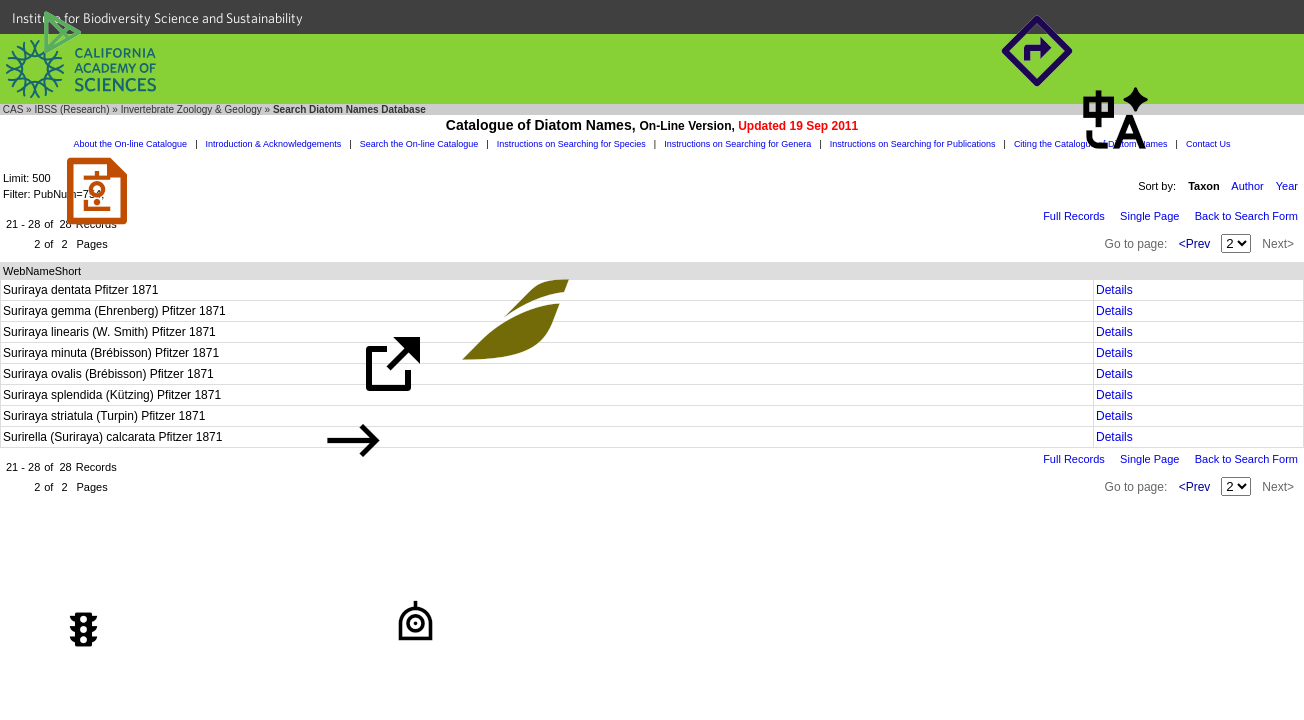 This screenshot has height=720, width=1304. What do you see at coordinates (83, 629) in the screenshot?
I see `view traffic conditions` at bounding box center [83, 629].